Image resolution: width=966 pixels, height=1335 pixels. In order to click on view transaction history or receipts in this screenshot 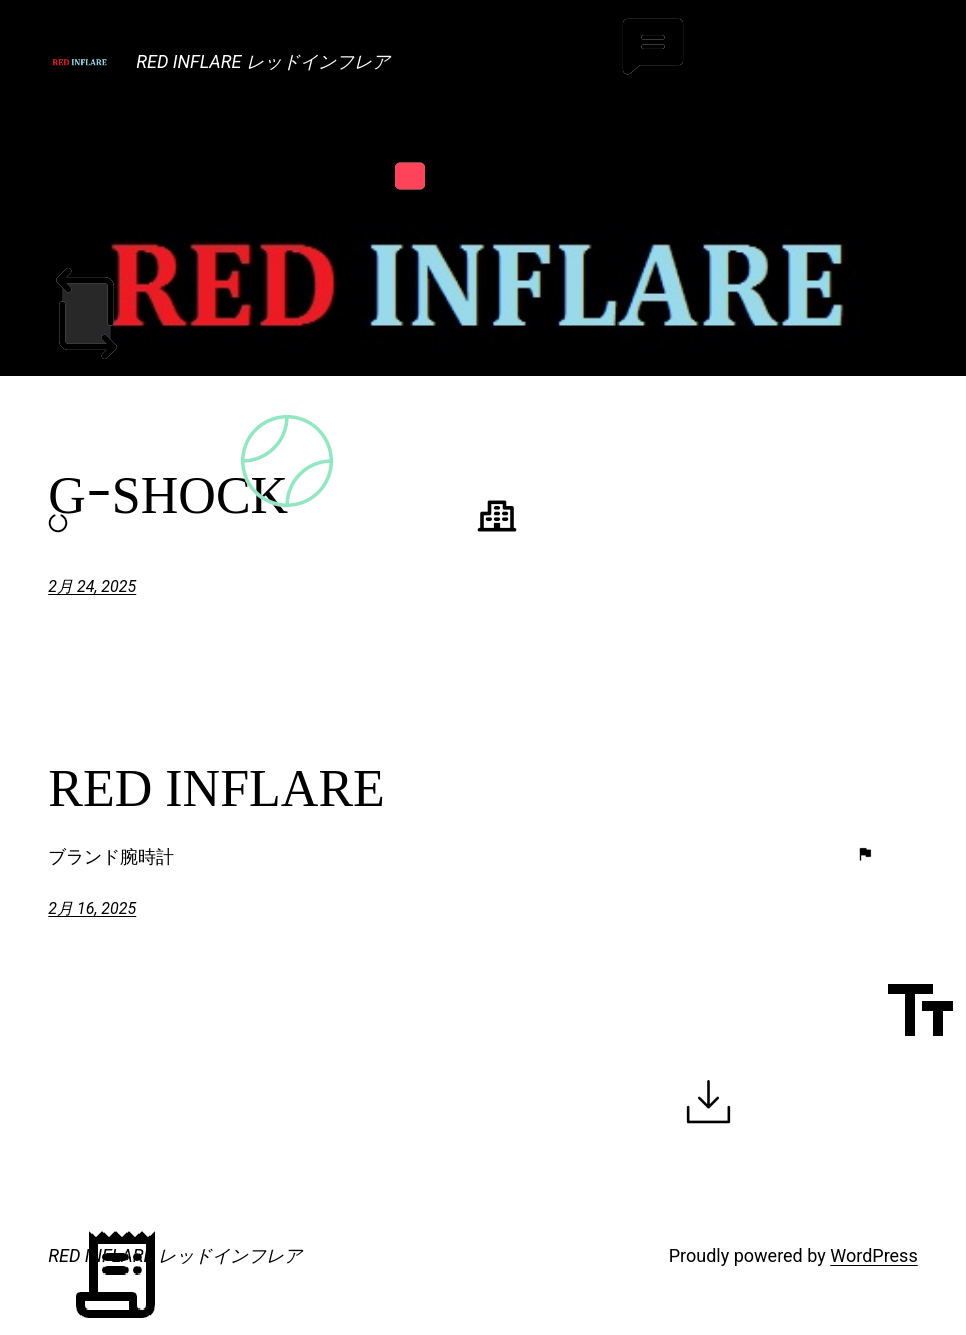, I will do `click(115, 1274)`.